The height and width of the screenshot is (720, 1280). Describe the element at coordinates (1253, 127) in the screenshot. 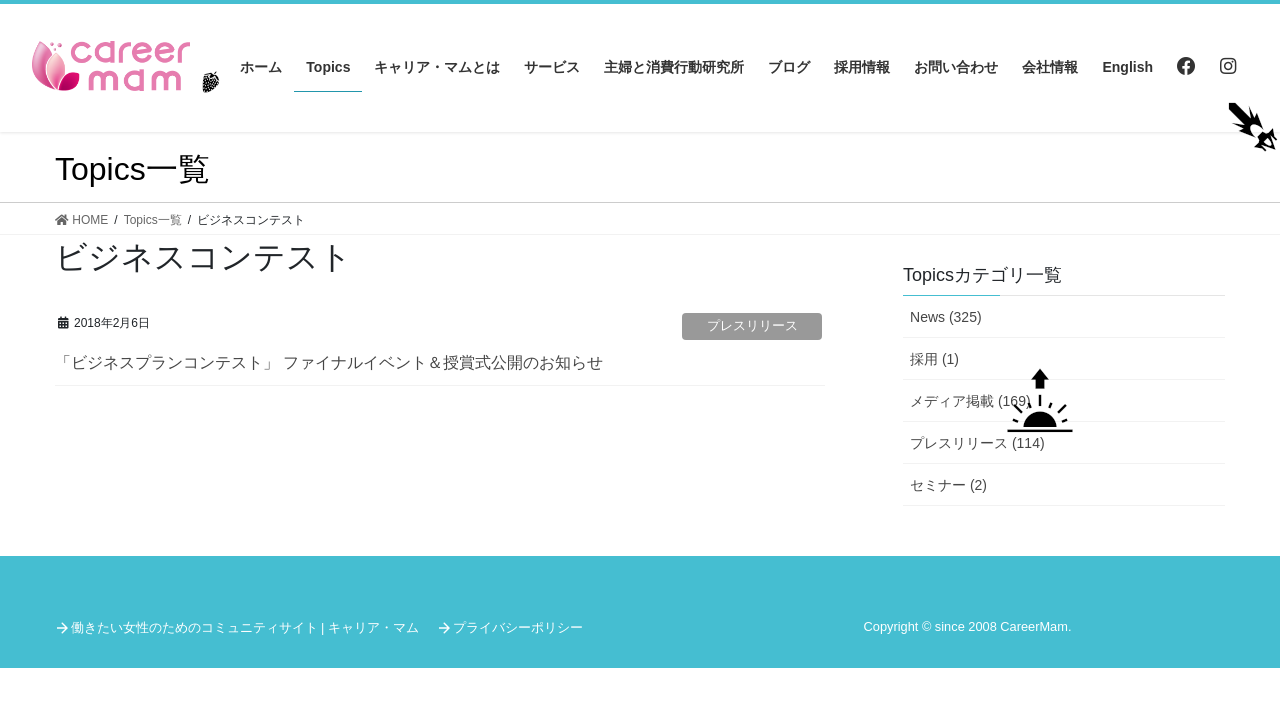

I see `activate afterburner or boost ability` at that location.